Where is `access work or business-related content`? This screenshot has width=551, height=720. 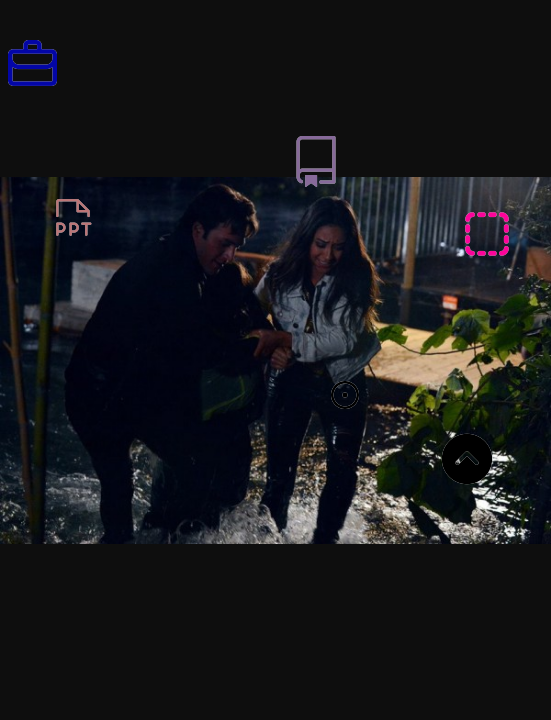 access work or business-related content is located at coordinates (32, 64).